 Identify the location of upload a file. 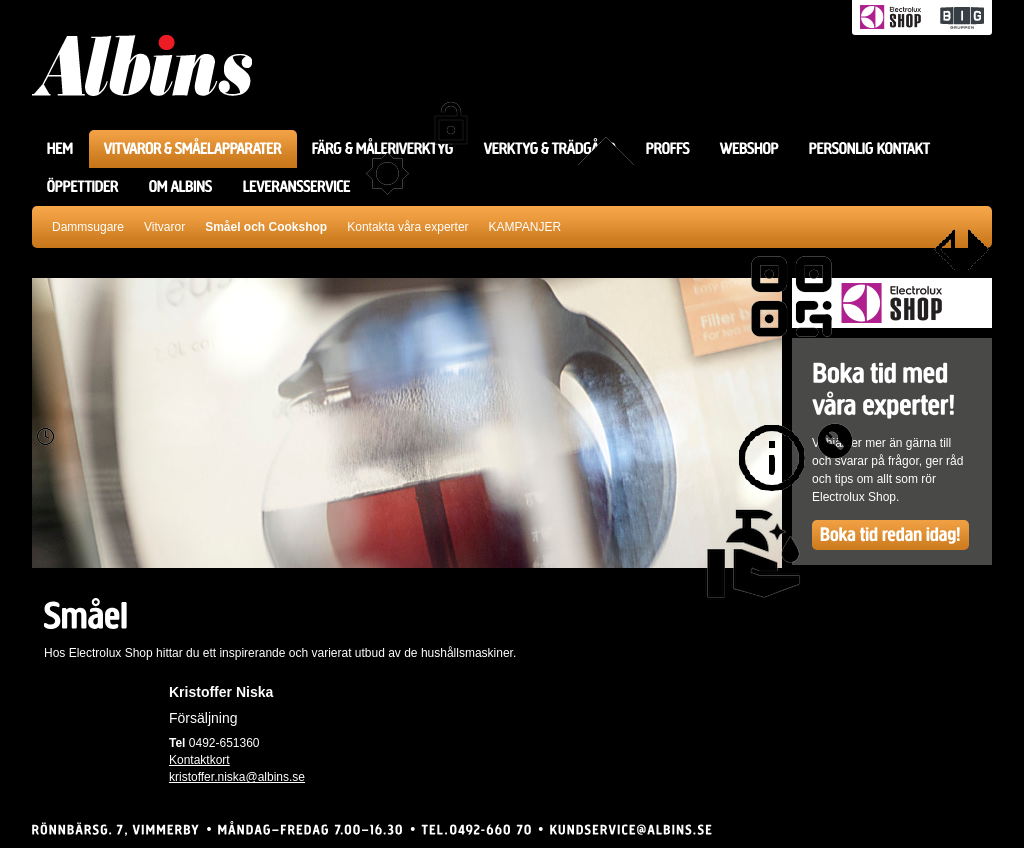
(606, 173).